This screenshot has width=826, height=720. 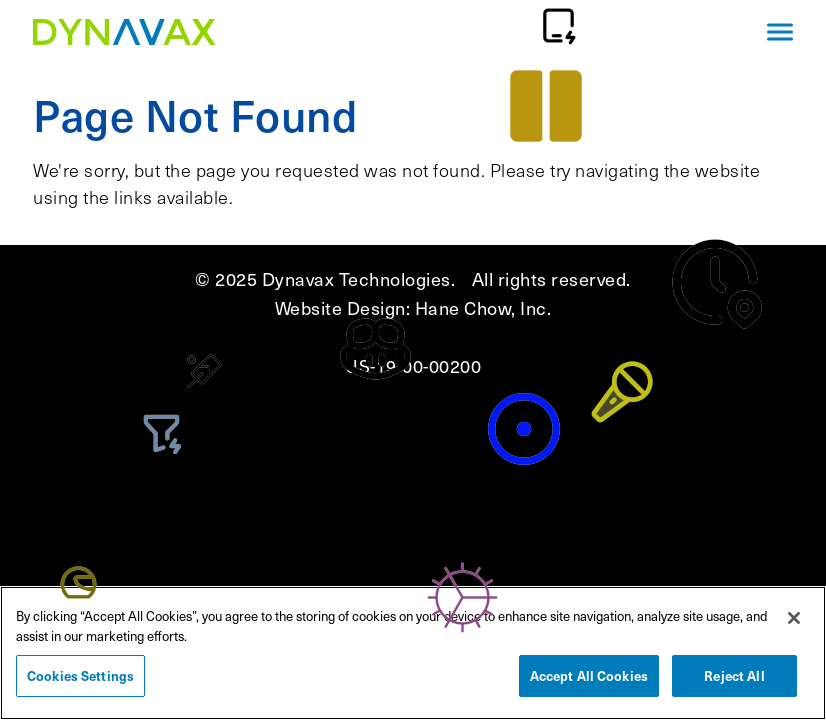 What do you see at coordinates (524, 429) in the screenshot?
I see `select or mark an item as active` at bounding box center [524, 429].